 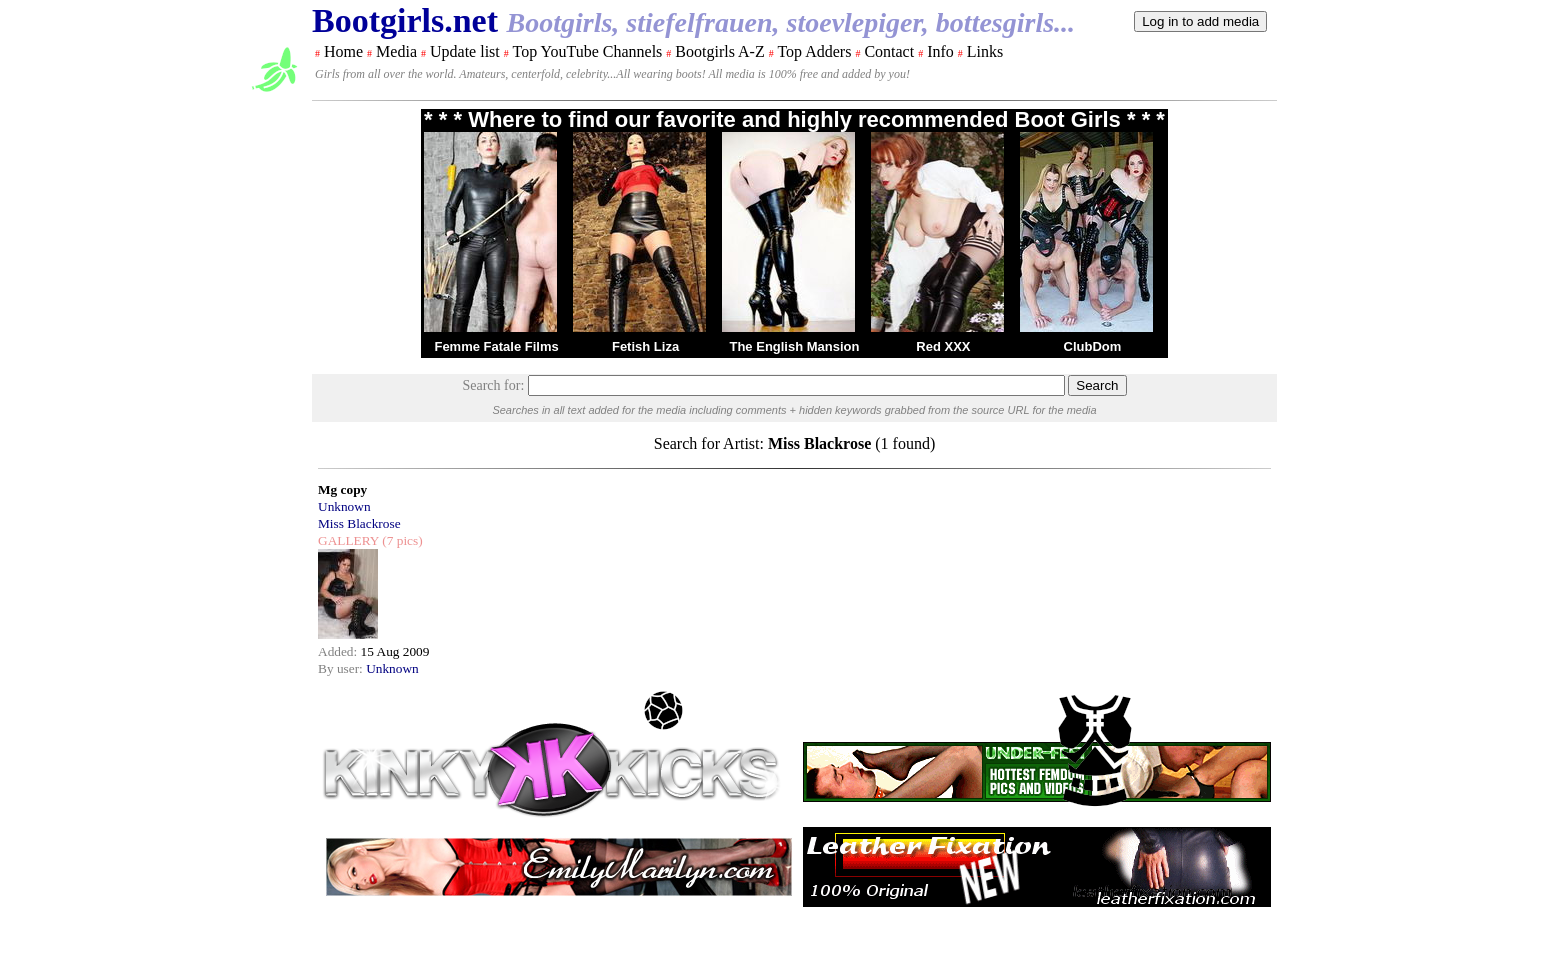 I want to click on stone or boulder game element, so click(x=663, y=710).